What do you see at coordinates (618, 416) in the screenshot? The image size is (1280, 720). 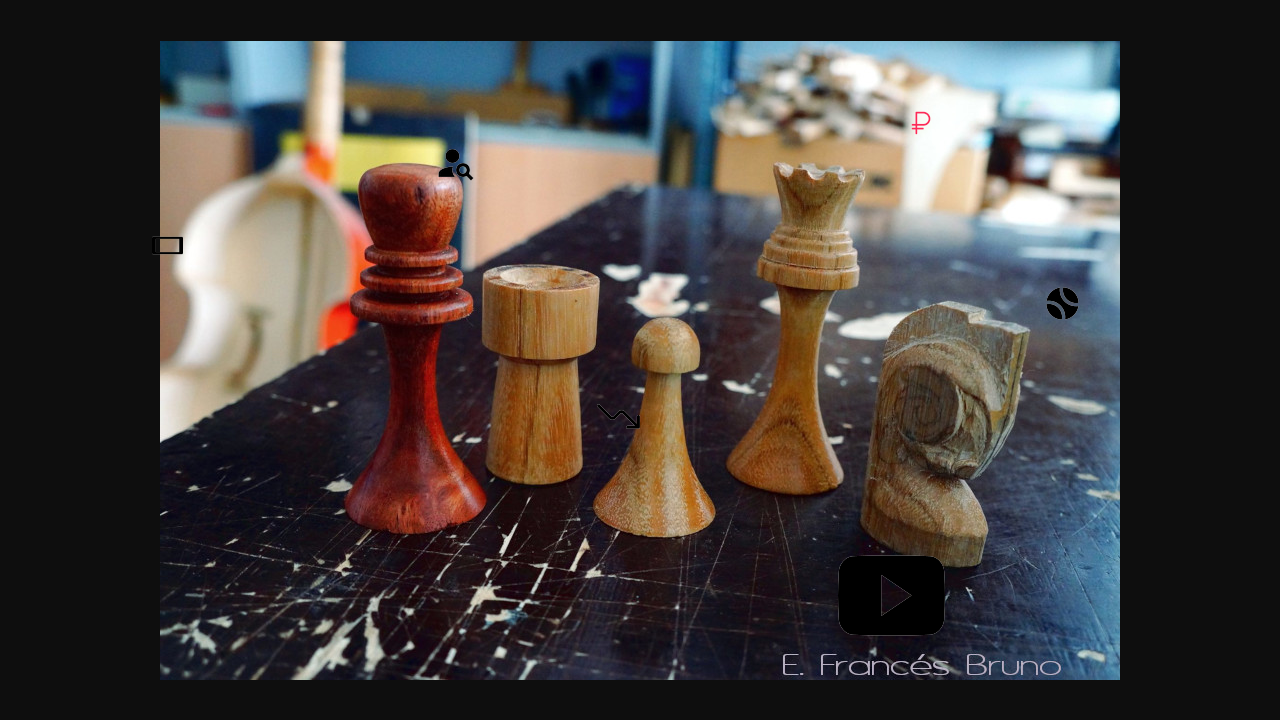 I see `indicates a declining trend or decreasing value` at bounding box center [618, 416].